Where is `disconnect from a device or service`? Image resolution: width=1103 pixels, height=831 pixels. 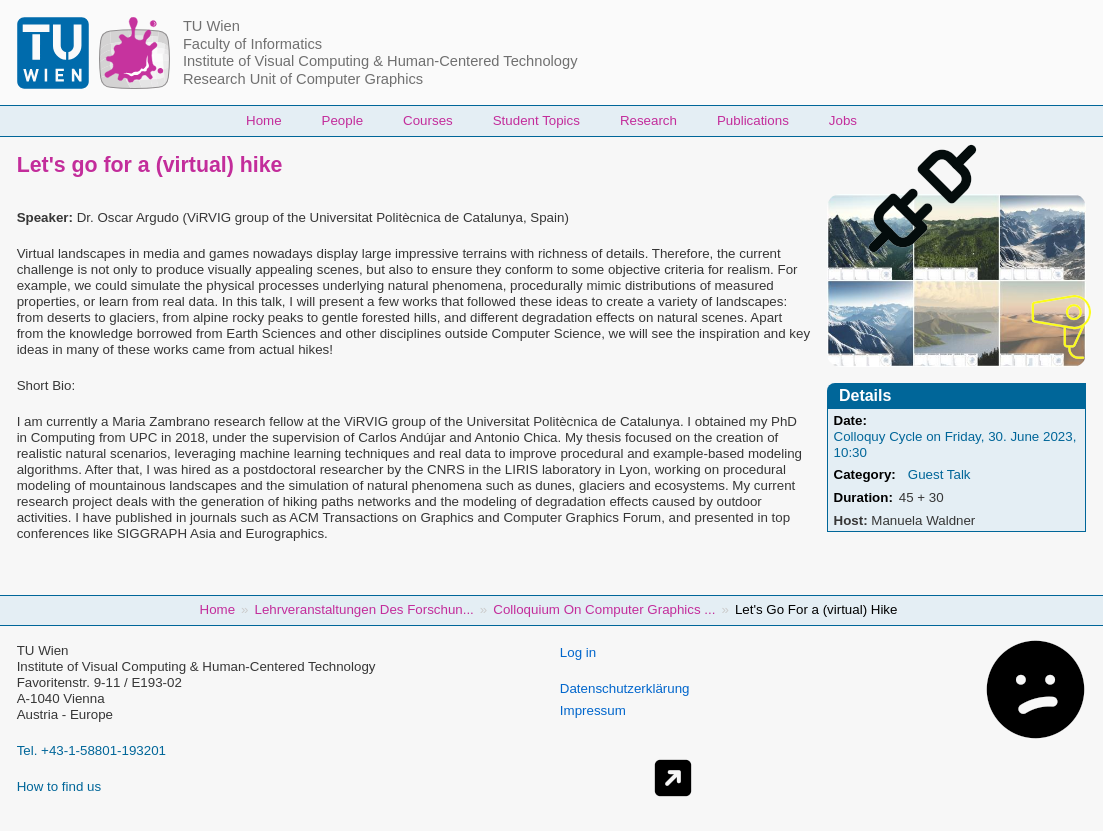 disconnect from a device or service is located at coordinates (922, 198).